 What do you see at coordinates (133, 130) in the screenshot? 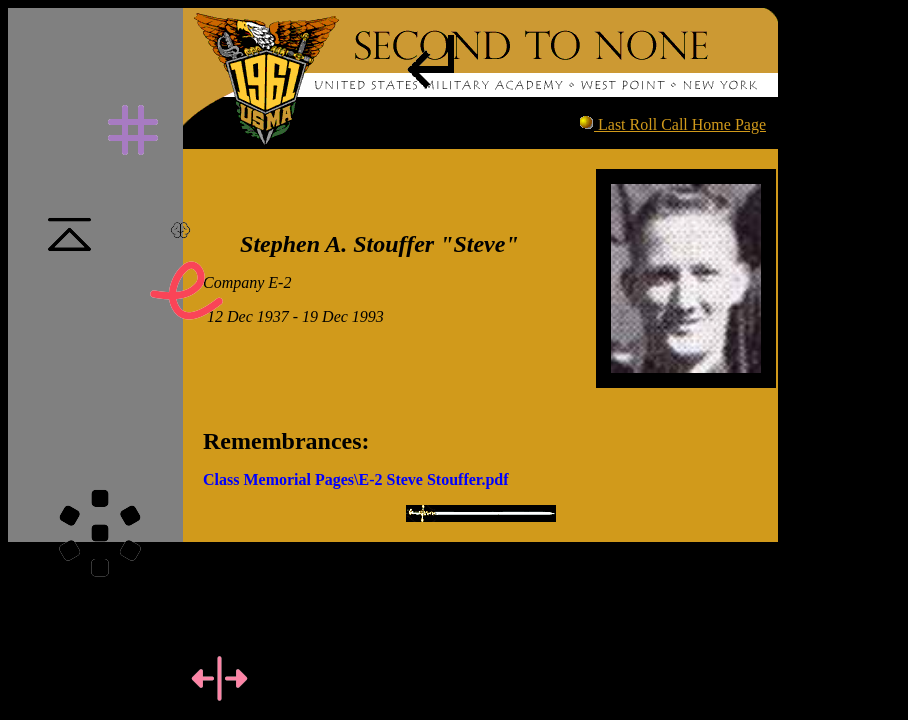
I see `view hashtags or tagged content` at bounding box center [133, 130].